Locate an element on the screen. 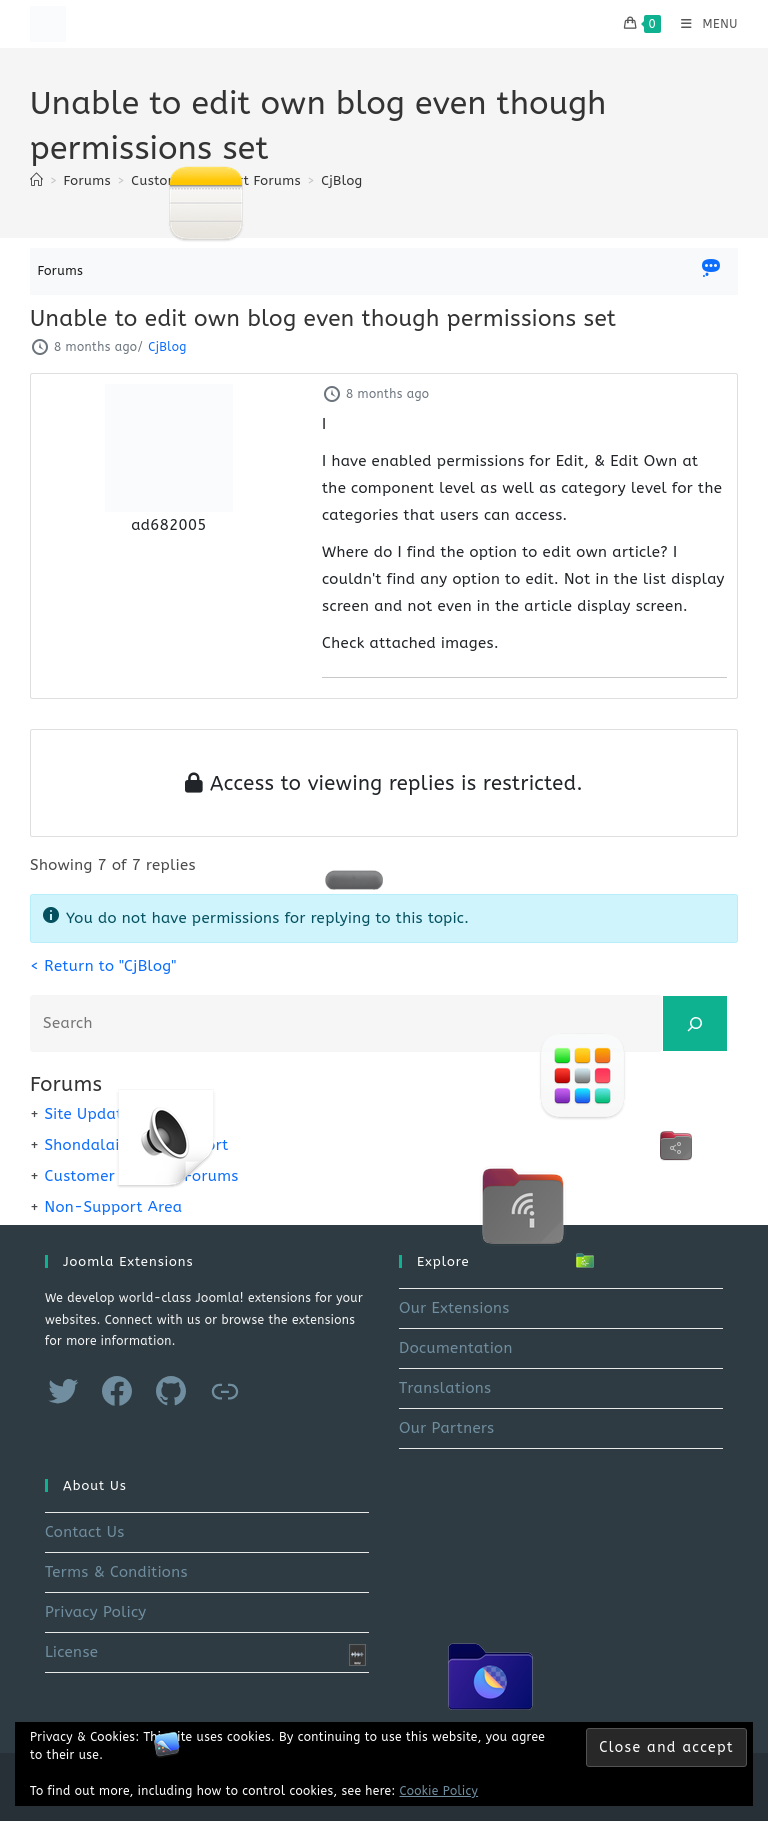 The image size is (768, 1821). a sound clipping or audio snippet file is located at coordinates (166, 1140).